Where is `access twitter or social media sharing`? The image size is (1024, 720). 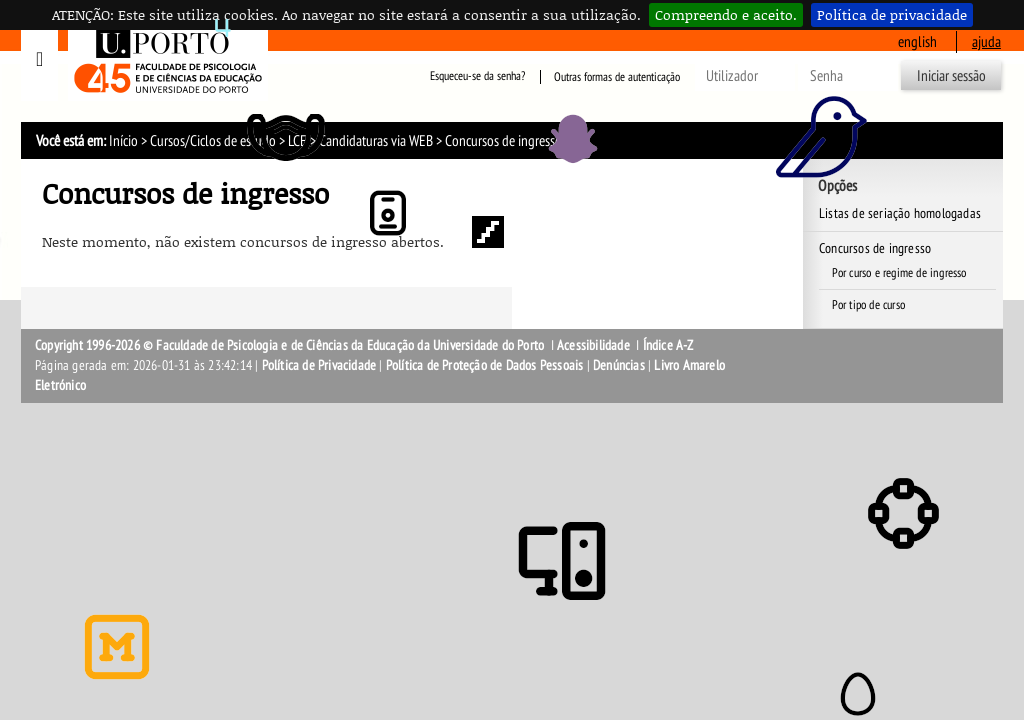
access twitter or social media sharing is located at coordinates (823, 140).